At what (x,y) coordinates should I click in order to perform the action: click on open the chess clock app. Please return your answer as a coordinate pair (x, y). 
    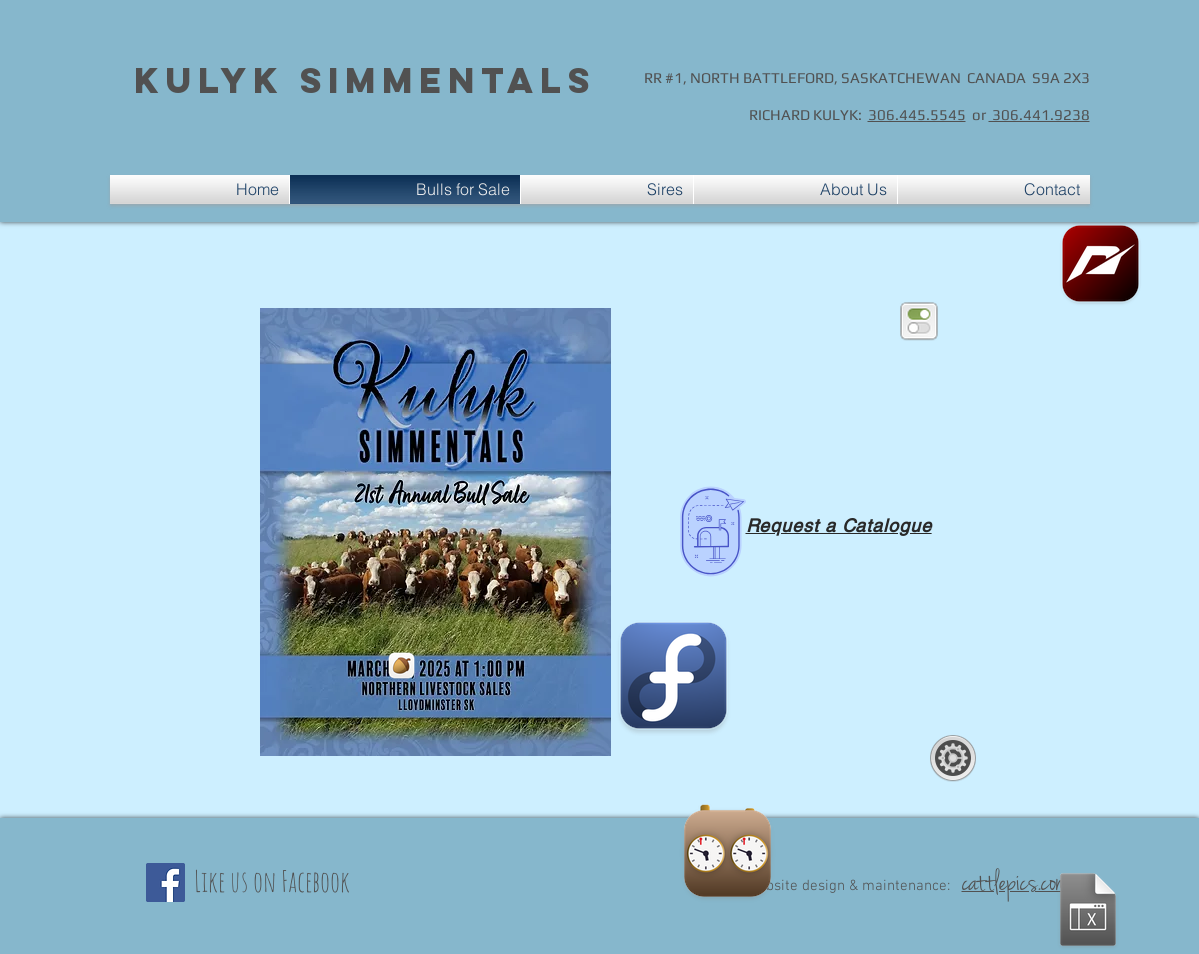
    Looking at the image, I should click on (727, 853).